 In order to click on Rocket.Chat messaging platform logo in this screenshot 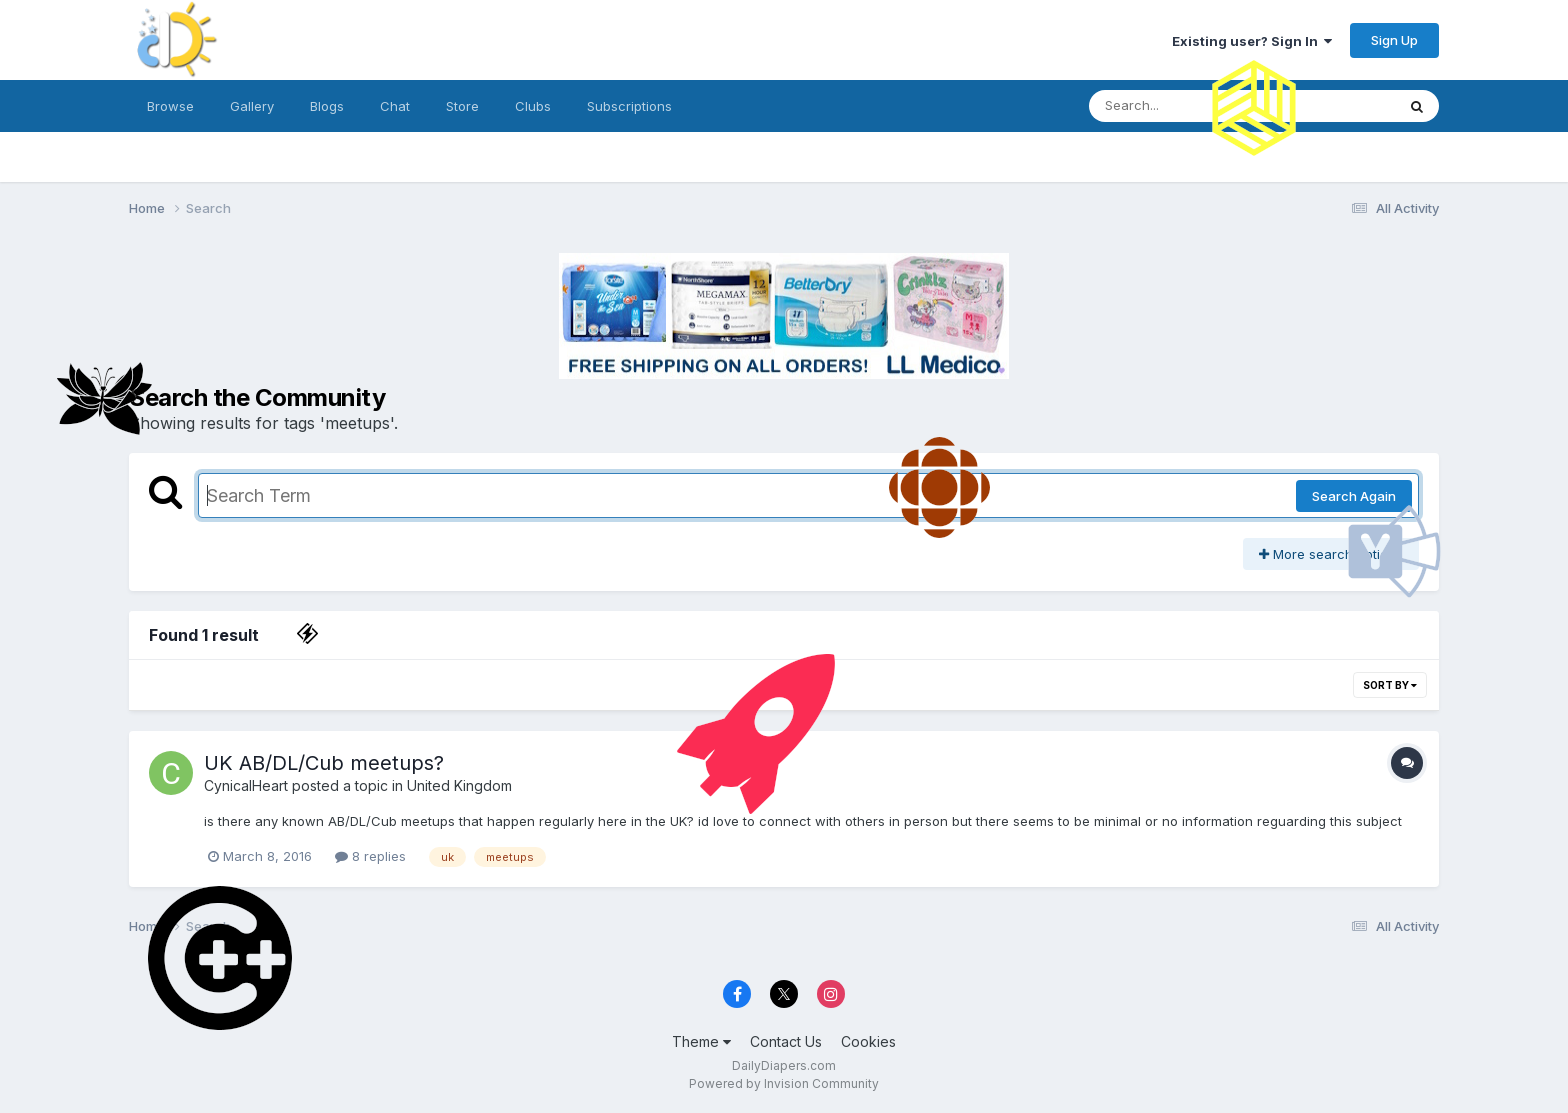, I will do `click(756, 734)`.